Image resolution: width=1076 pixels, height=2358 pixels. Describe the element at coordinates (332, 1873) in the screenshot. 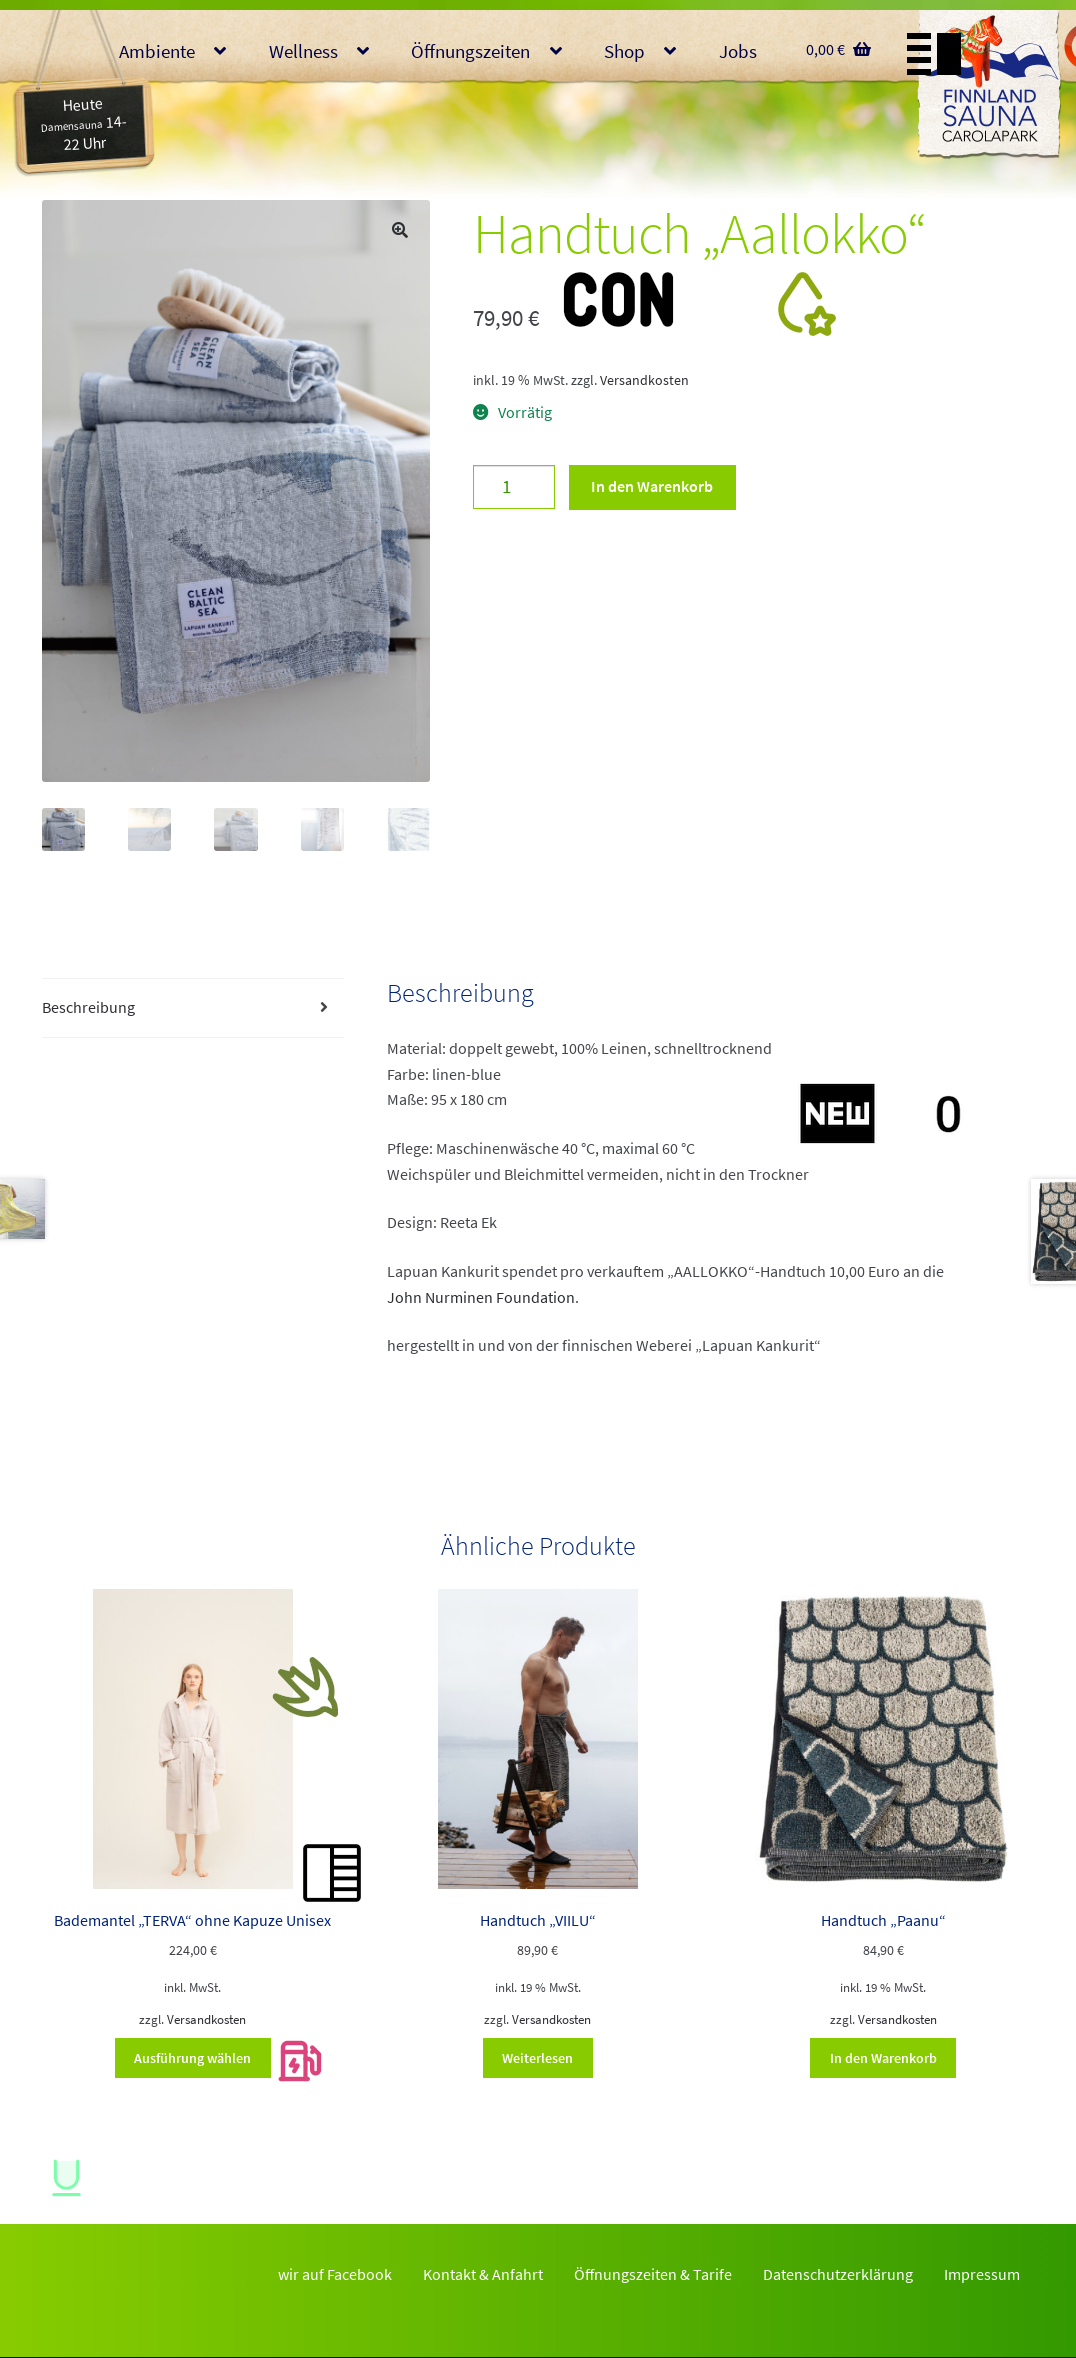

I see `toggle half-screen or split view mode` at that location.